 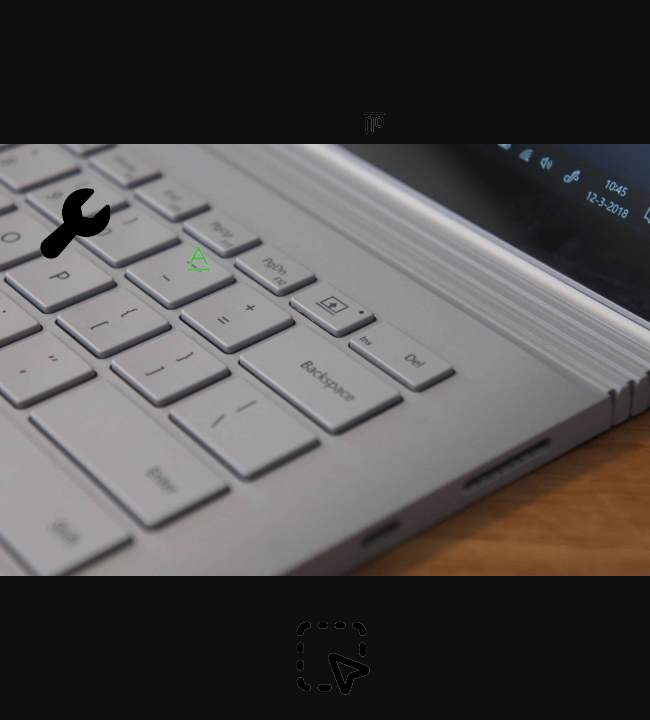 I want to click on align items to the top edge, so click(x=374, y=123).